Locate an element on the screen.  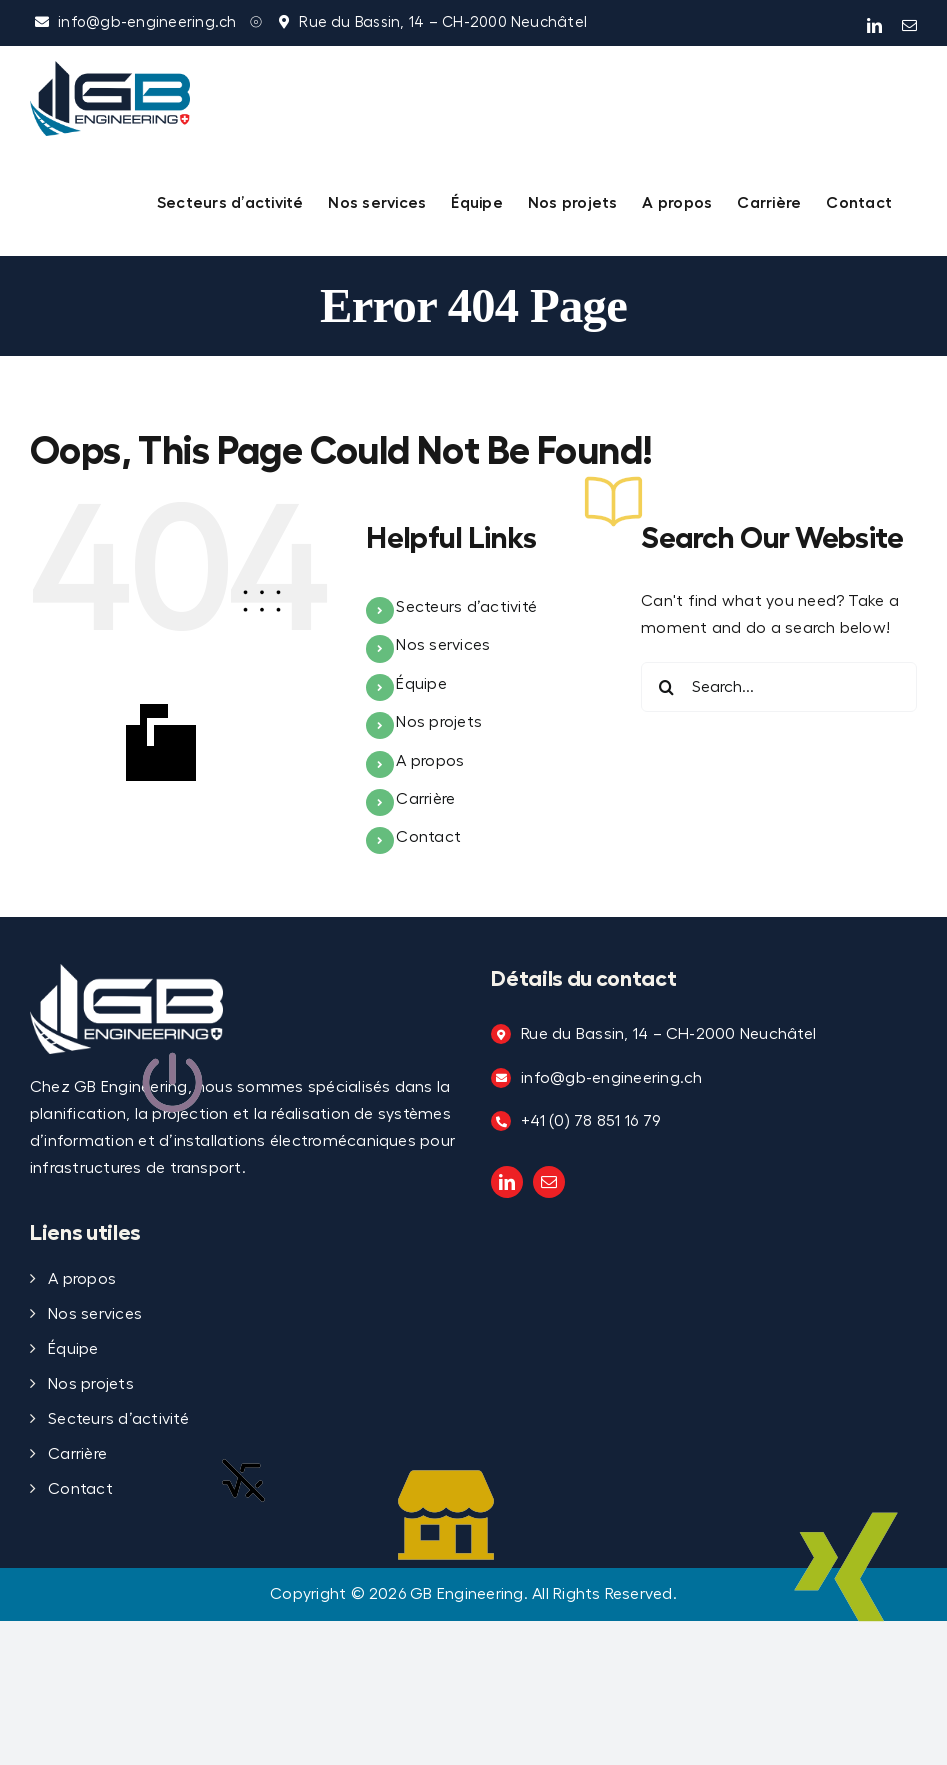
turn off or shut down the device is located at coordinates (172, 1082).